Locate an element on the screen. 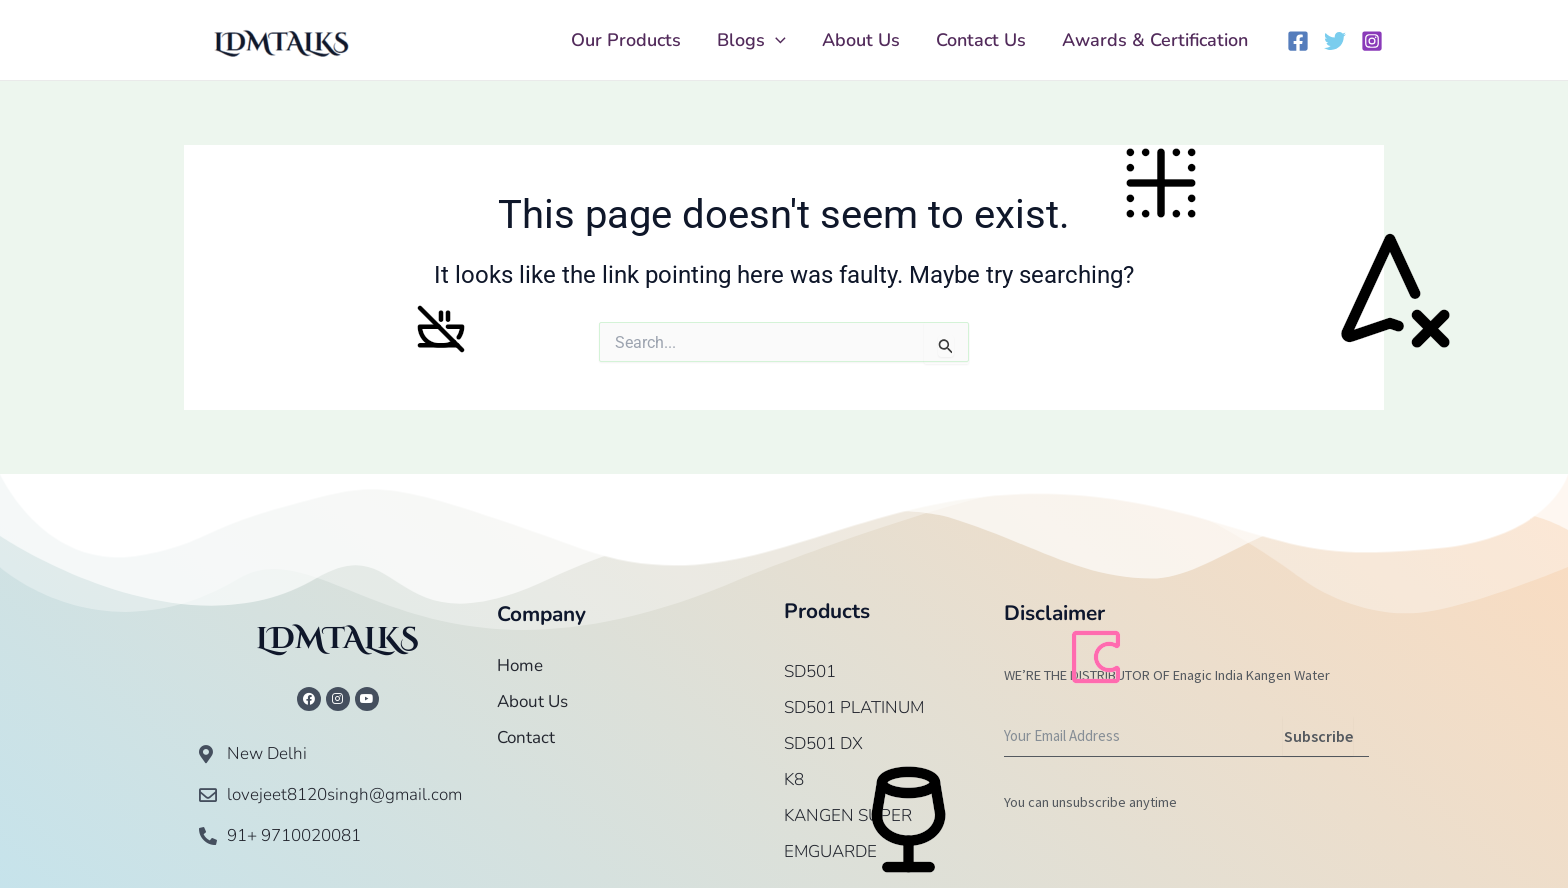 Image resolution: width=1568 pixels, height=888 pixels. view drink or beverage options is located at coordinates (908, 819).